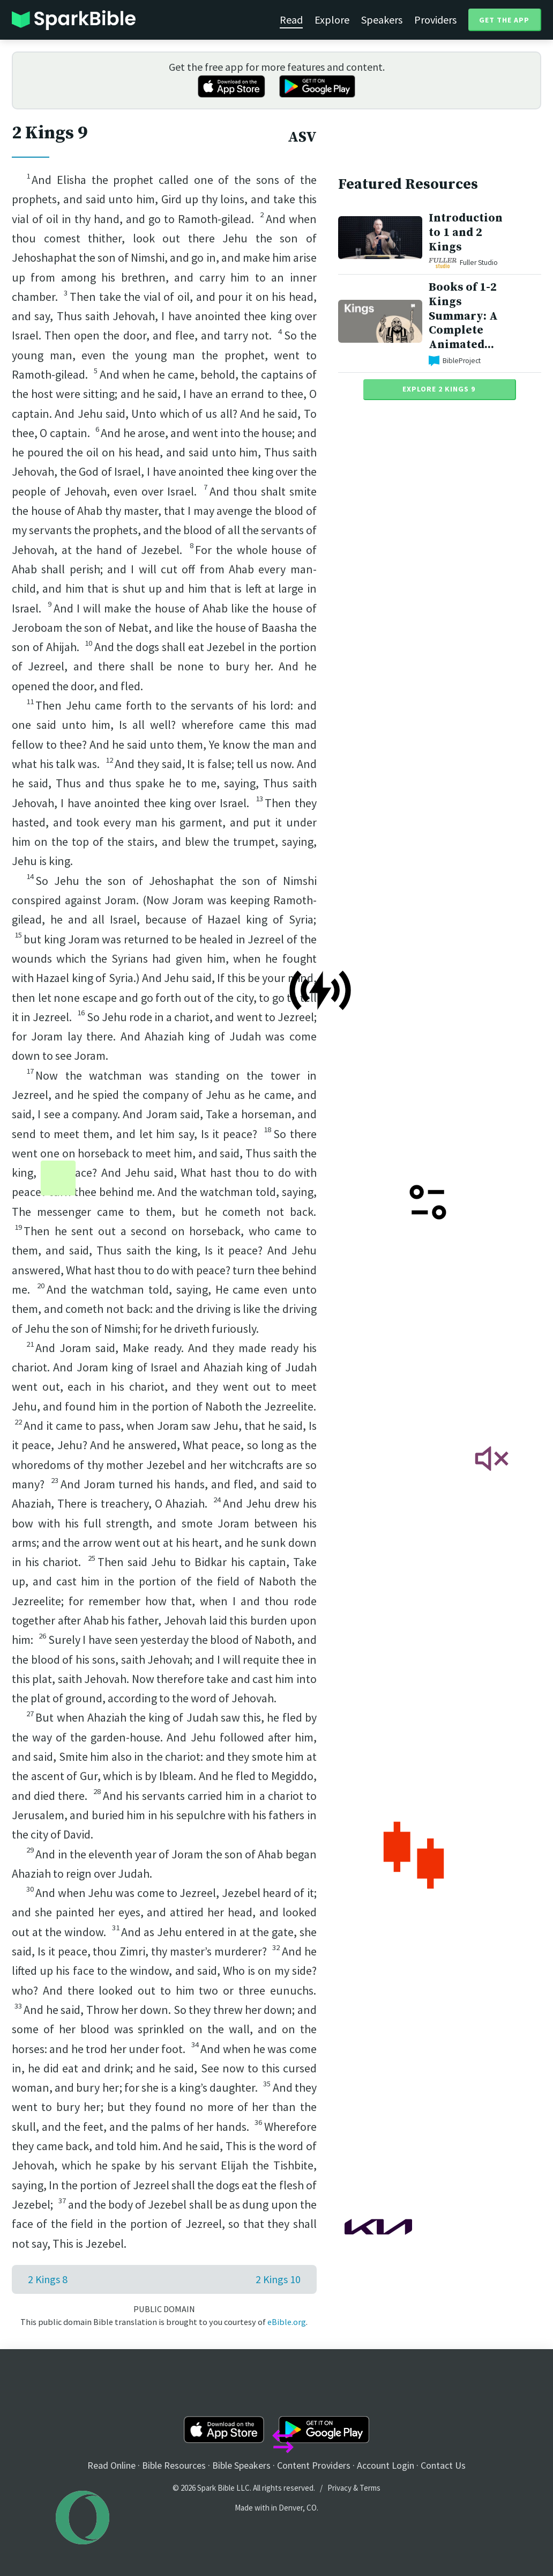 The image size is (553, 2576). What do you see at coordinates (83, 2518) in the screenshot?
I see `open opera browser` at bounding box center [83, 2518].